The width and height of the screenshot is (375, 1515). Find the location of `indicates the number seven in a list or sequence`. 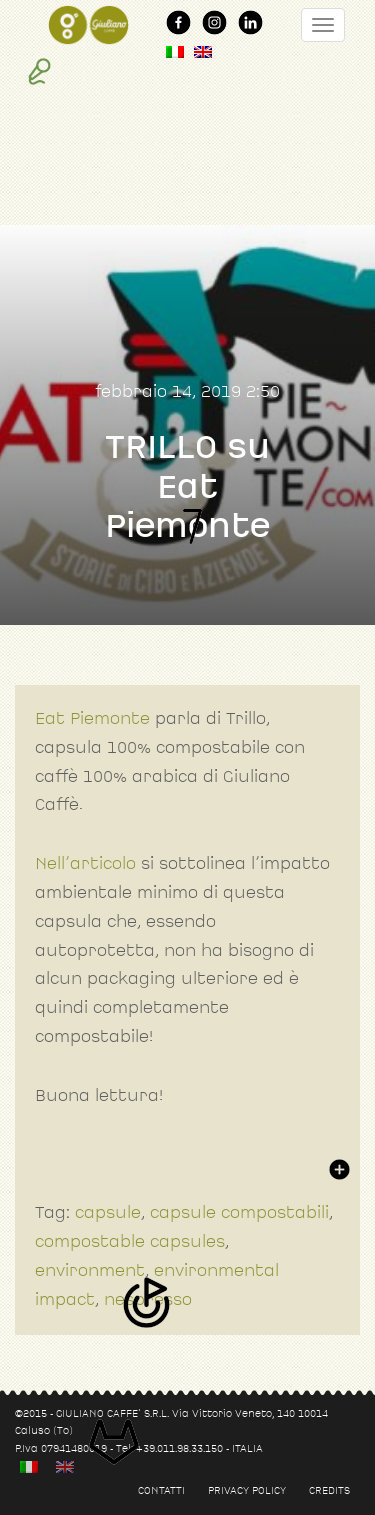

indicates the number seven in a list or sequence is located at coordinates (192, 526).